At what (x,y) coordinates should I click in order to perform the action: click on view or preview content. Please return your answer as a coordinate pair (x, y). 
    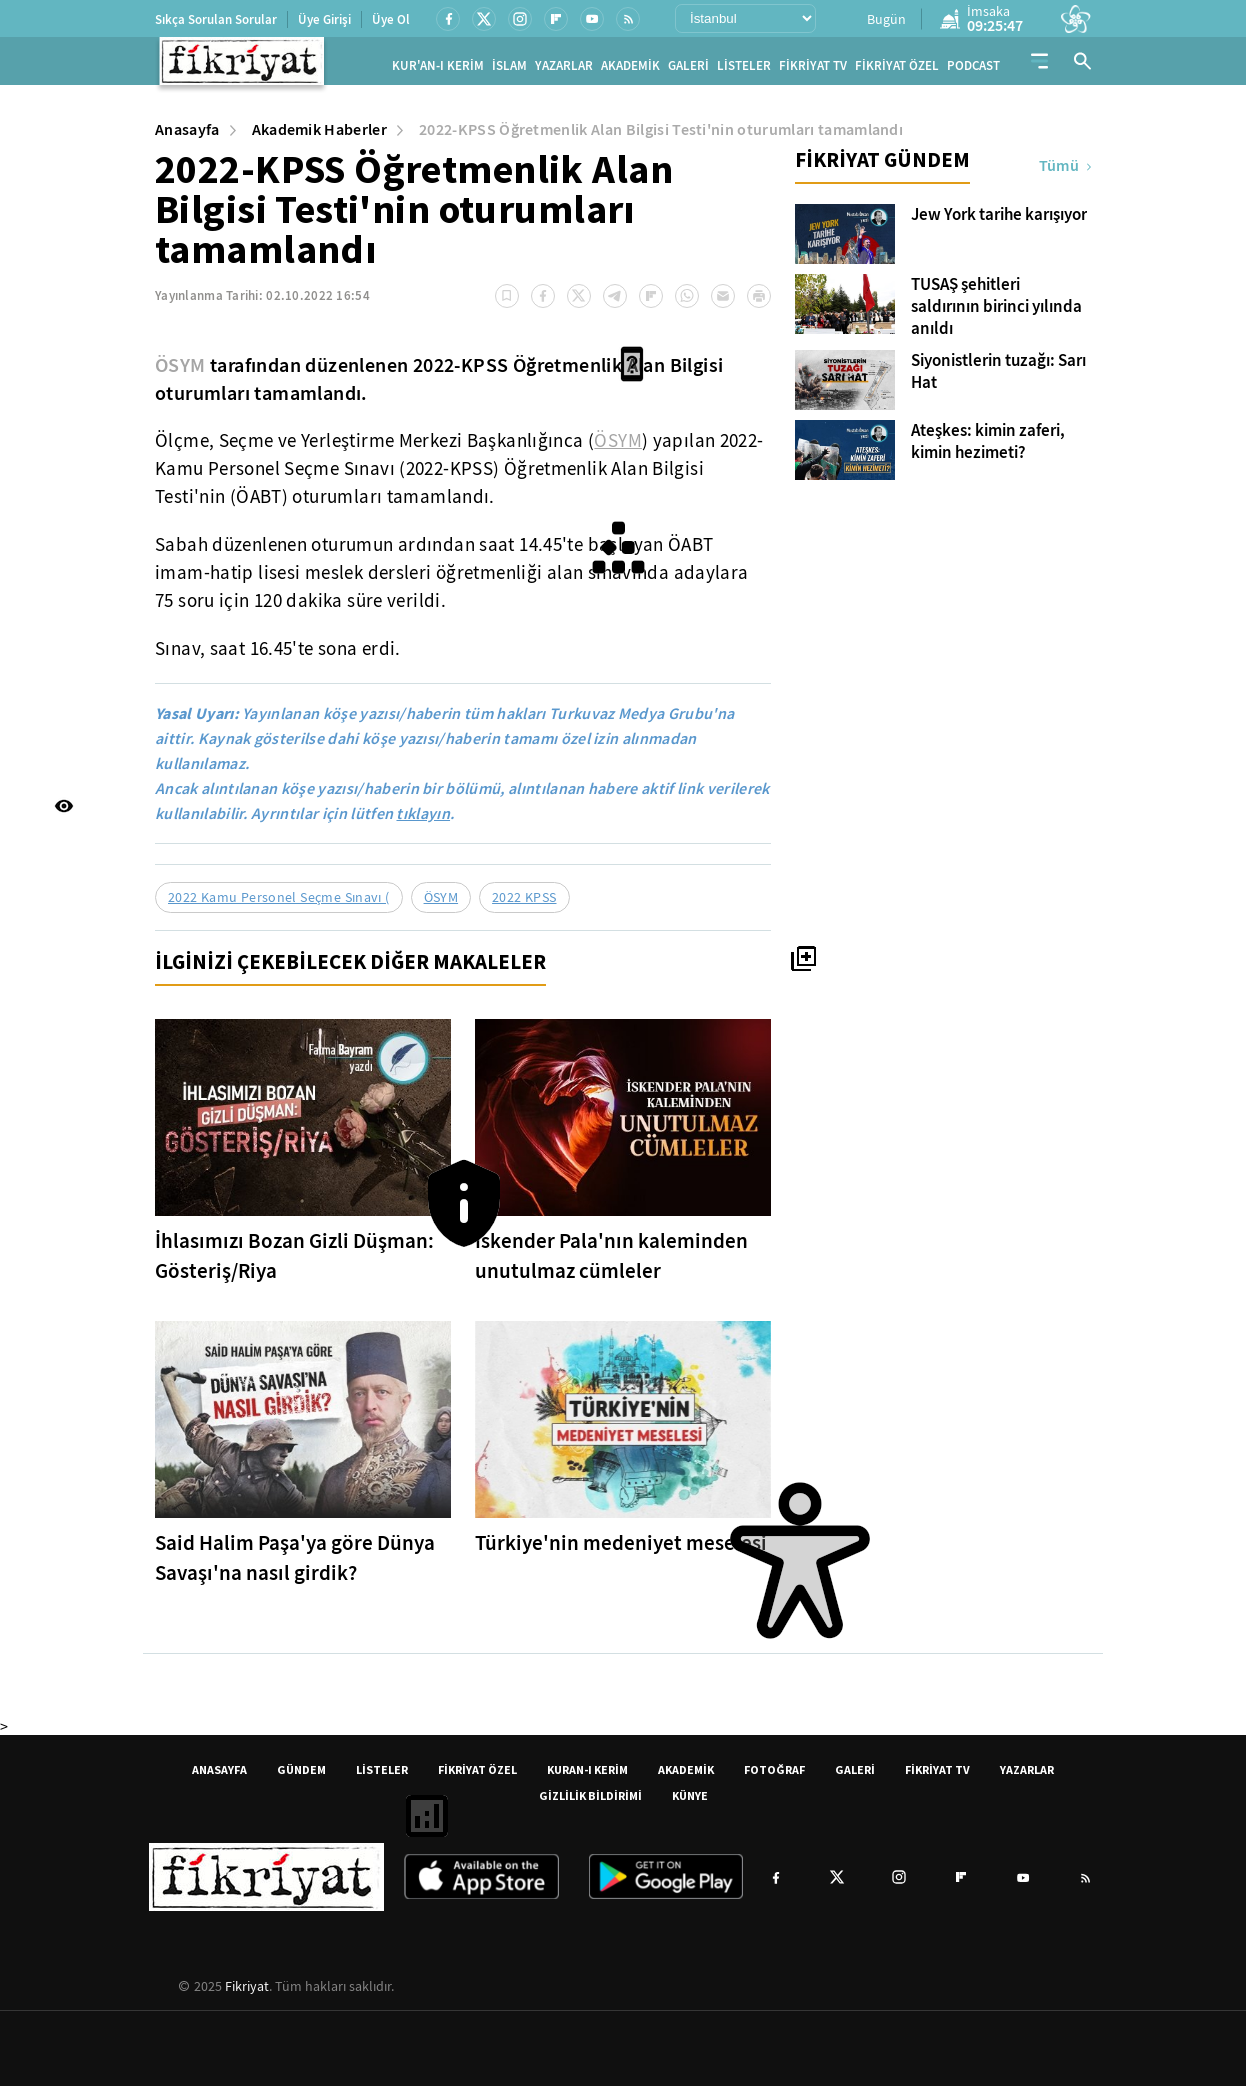
    Looking at the image, I should click on (64, 806).